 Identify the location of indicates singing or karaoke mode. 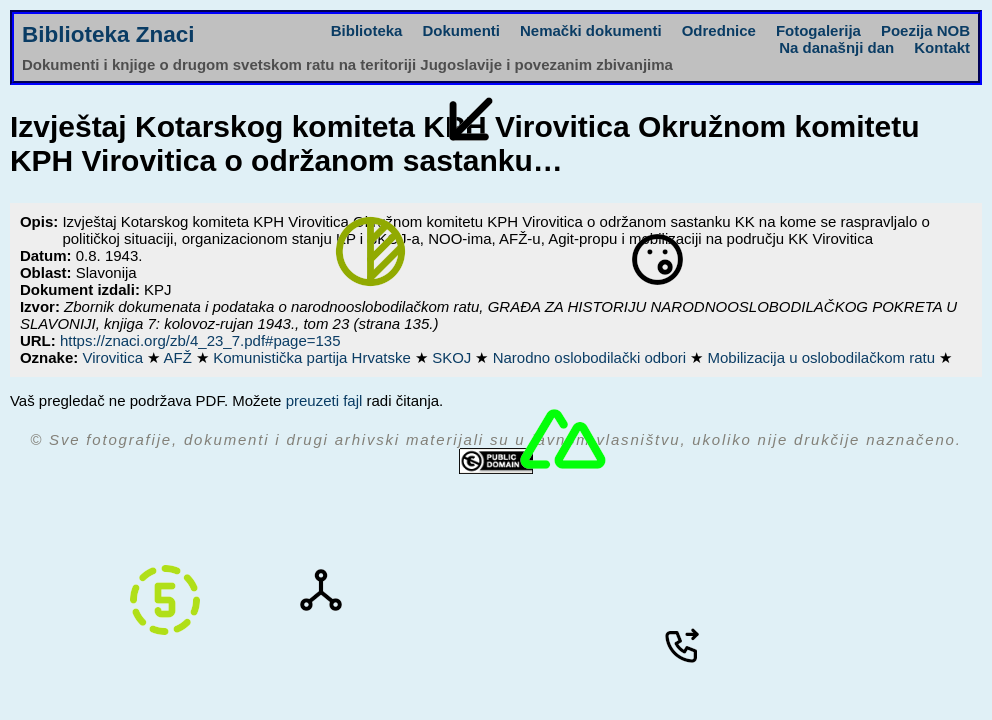
(657, 259).